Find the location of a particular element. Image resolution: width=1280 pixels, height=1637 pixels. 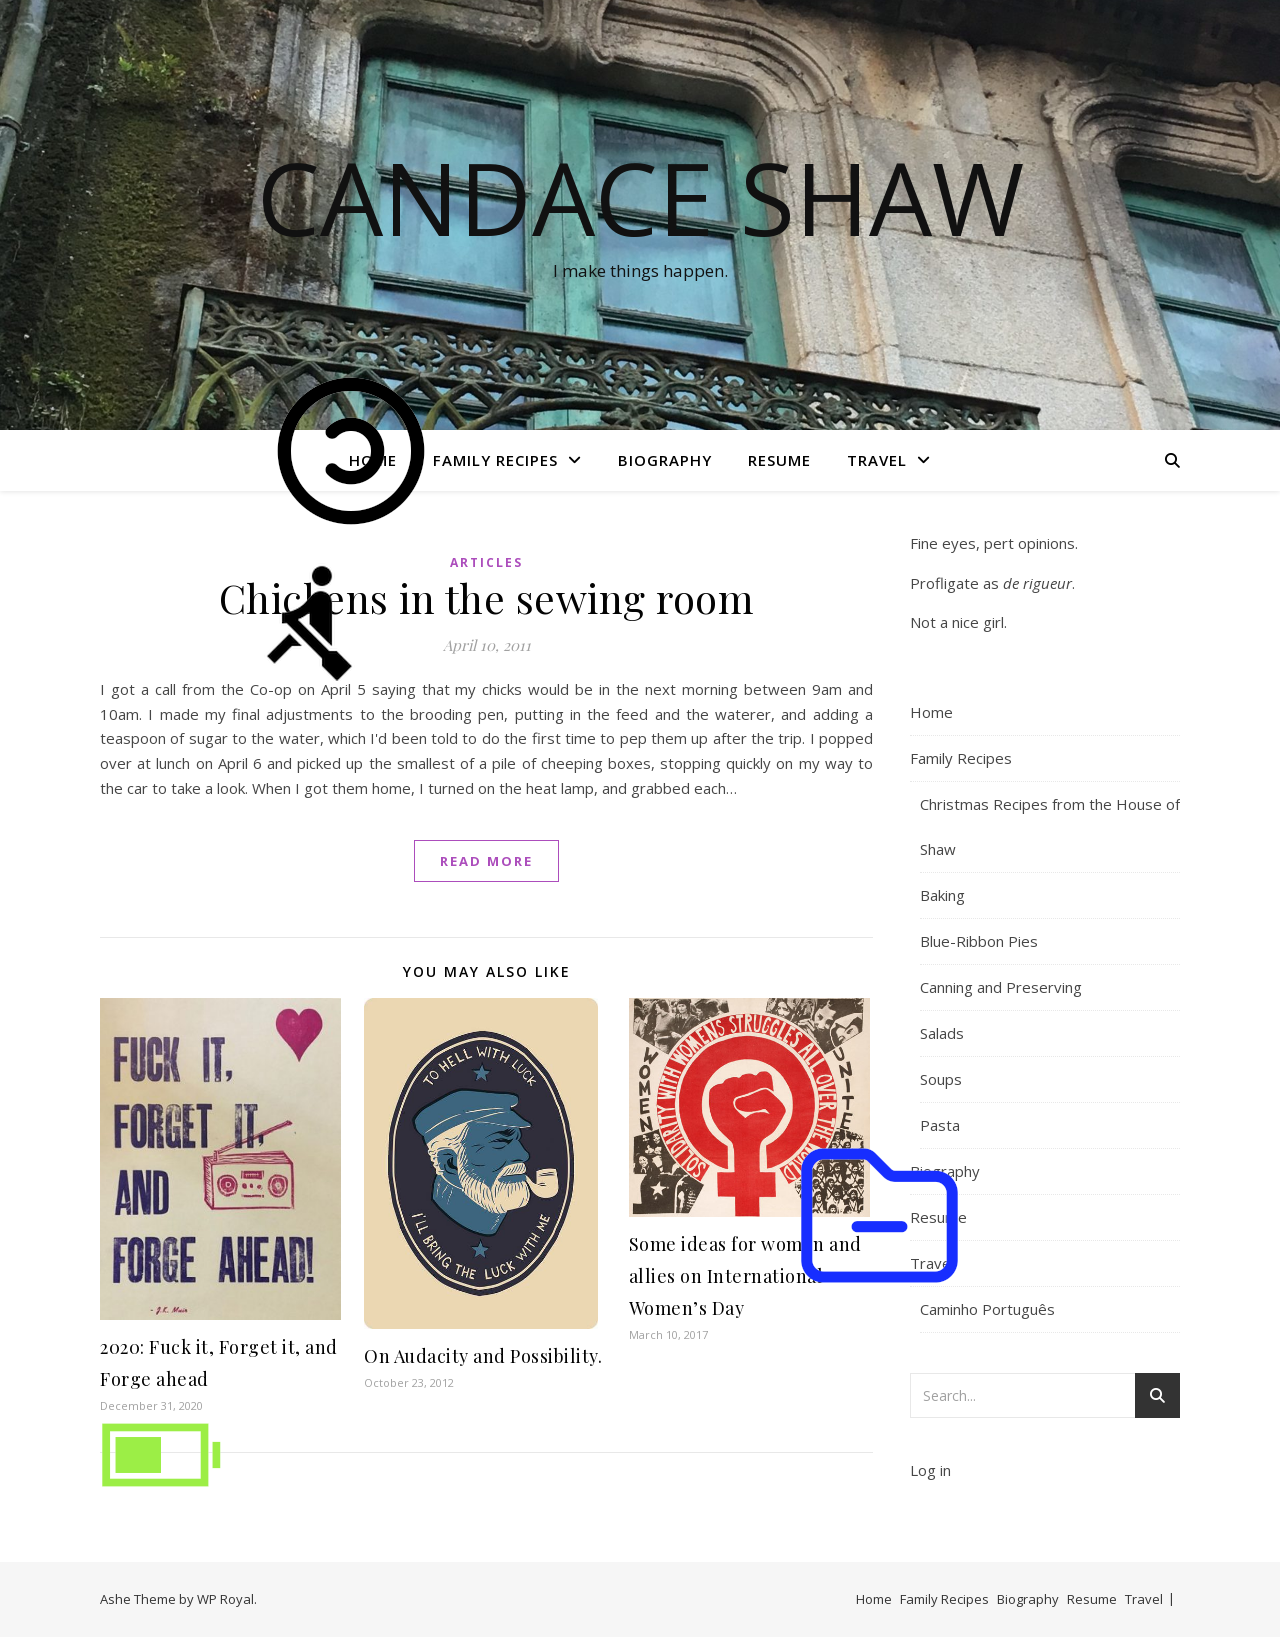

access rowing or kayaking activities is located at coordinates (307, 621).